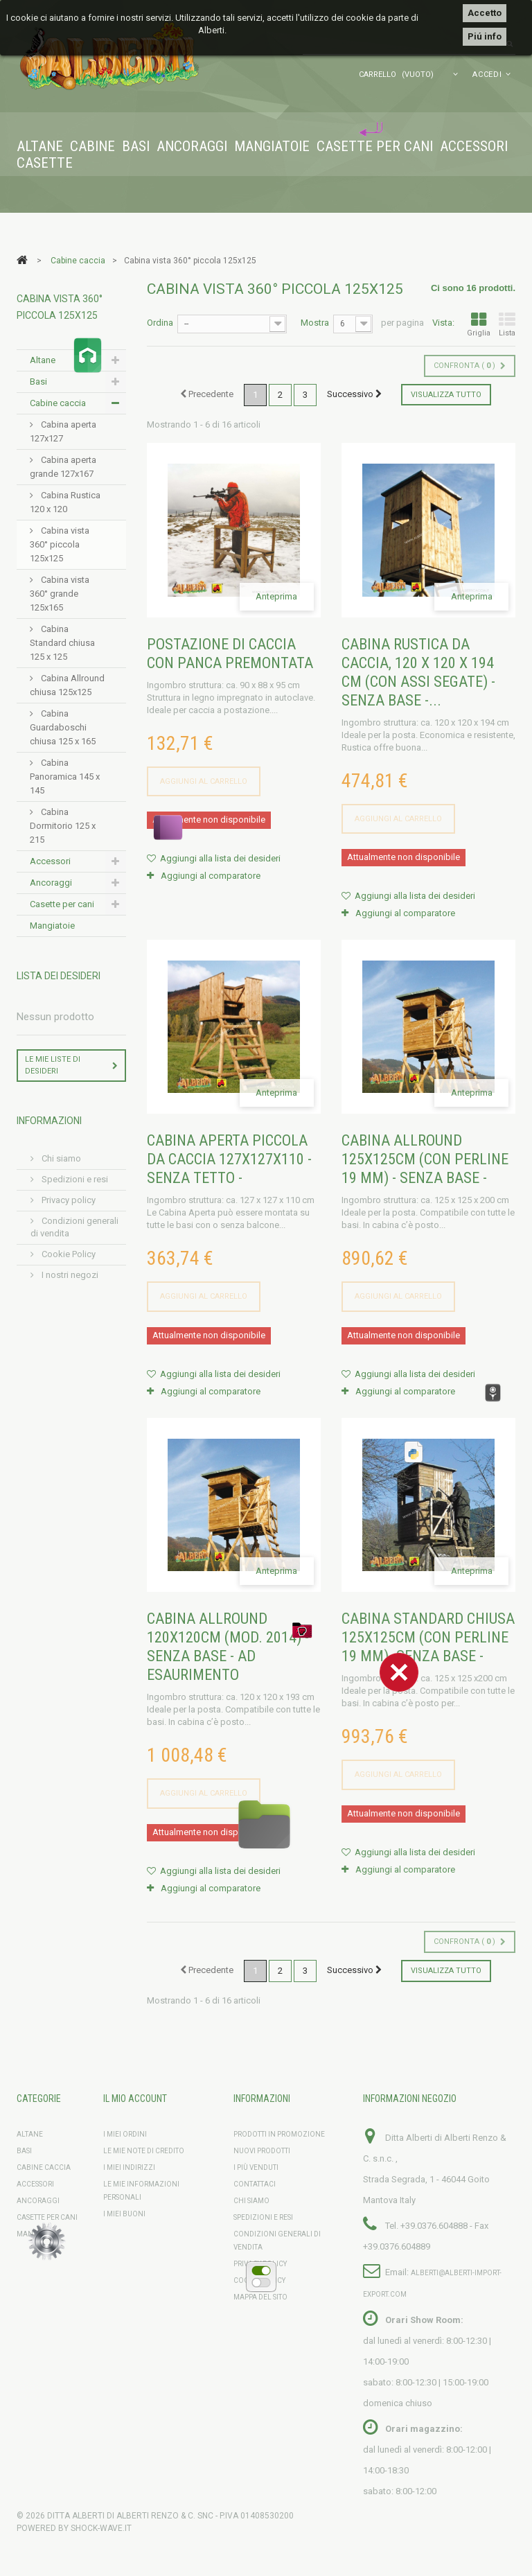 This screenshot has height=2576, width=532. What do you see at coordinates (493, 1392) in the screenshot?
I see `open déjà dup backup application` at bounding box center [493, 1392].